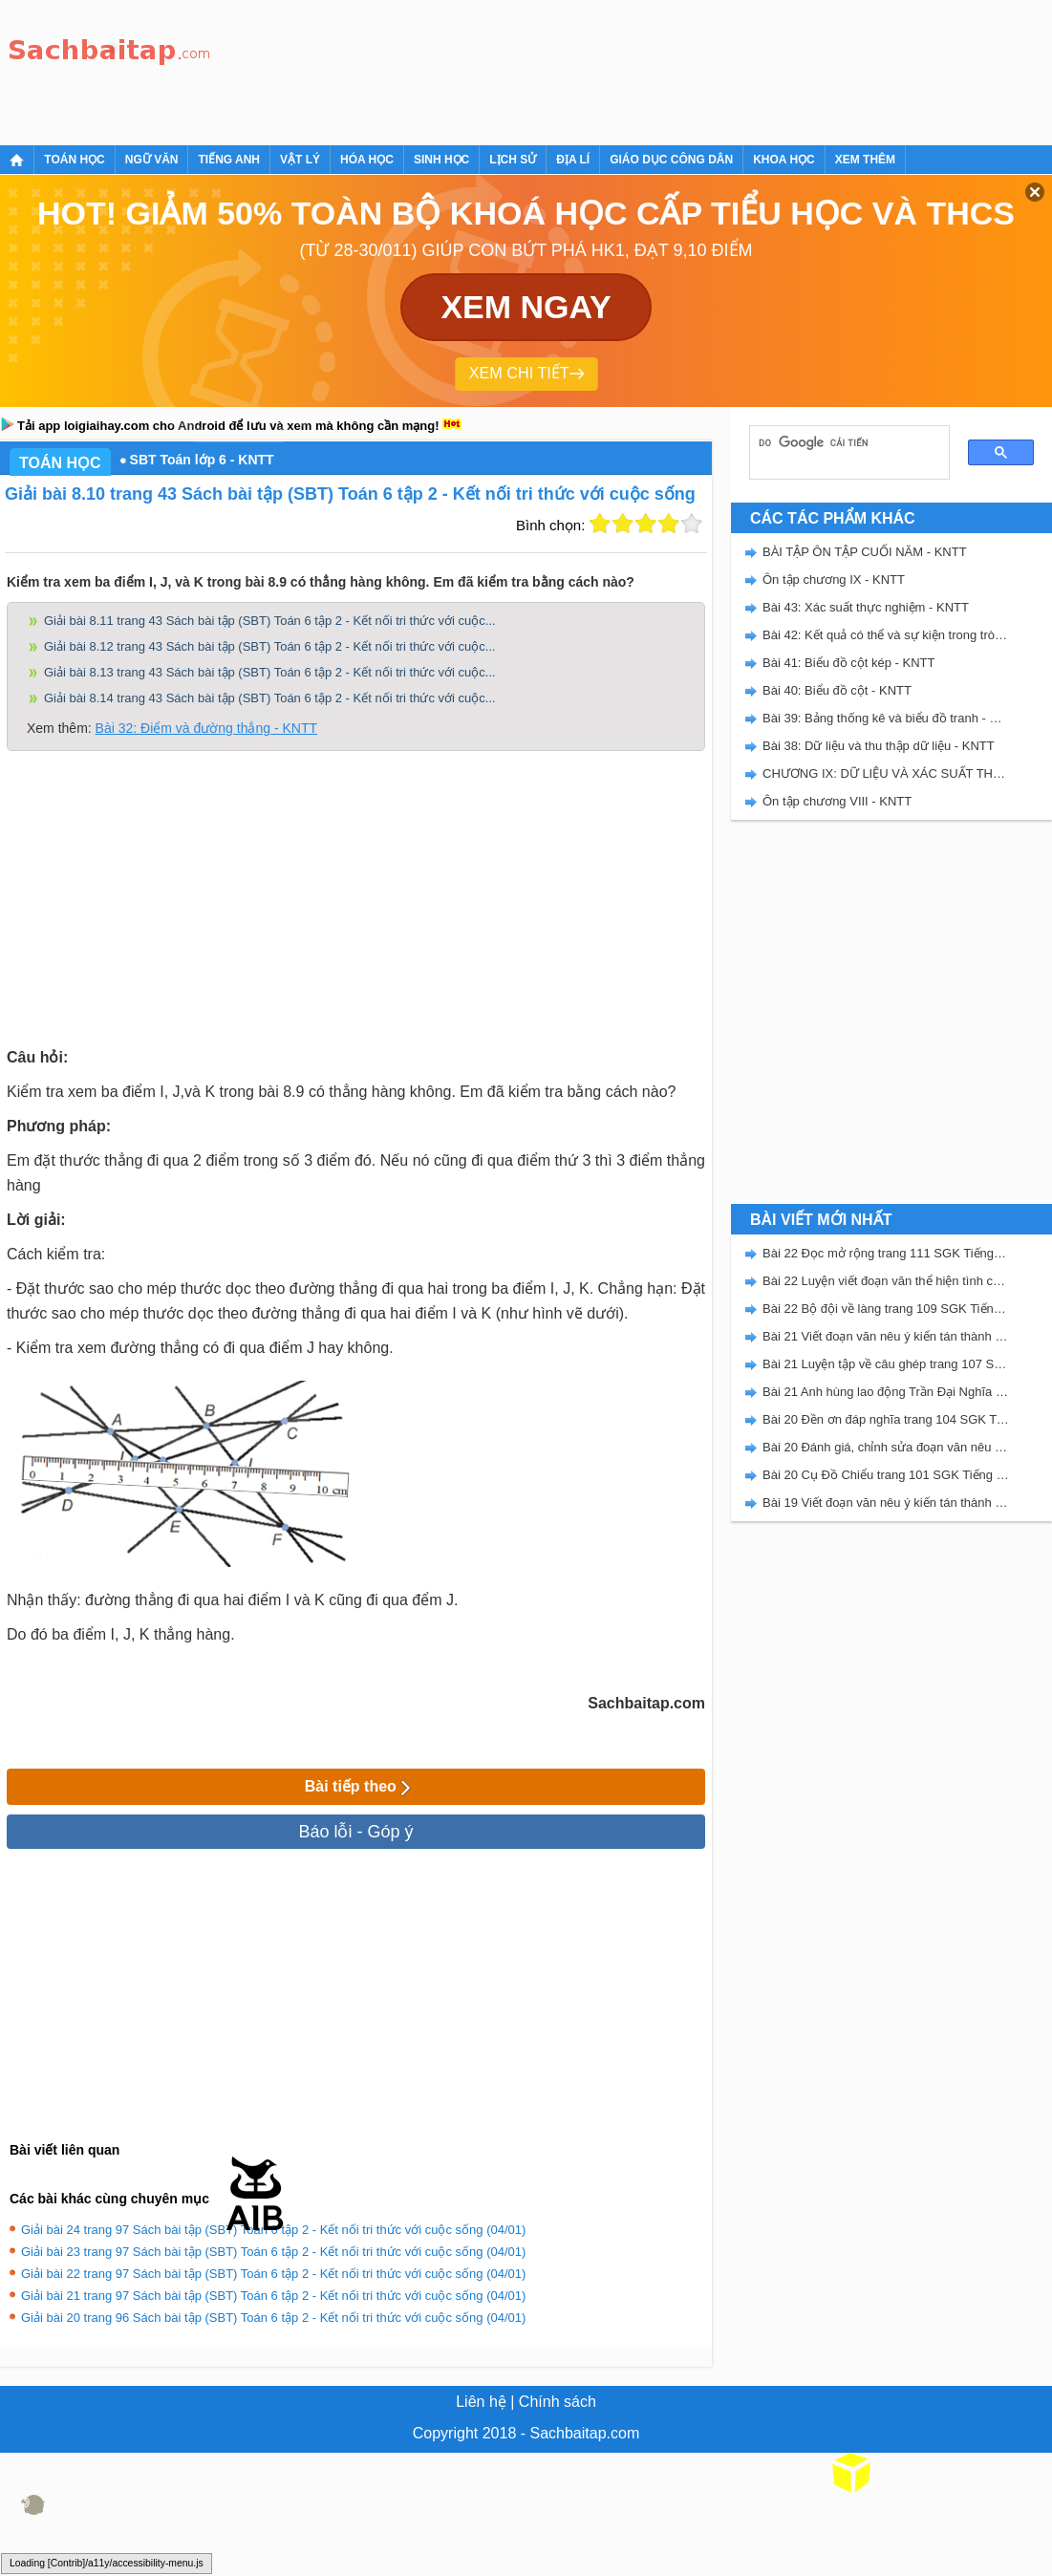 Image resolution: width=1052 pixels, height=2576 pixels. Describe the element at coordinates (254, 2193) in the screenshot. I see `AIB (Allied Irish Banks) logo` at that location.